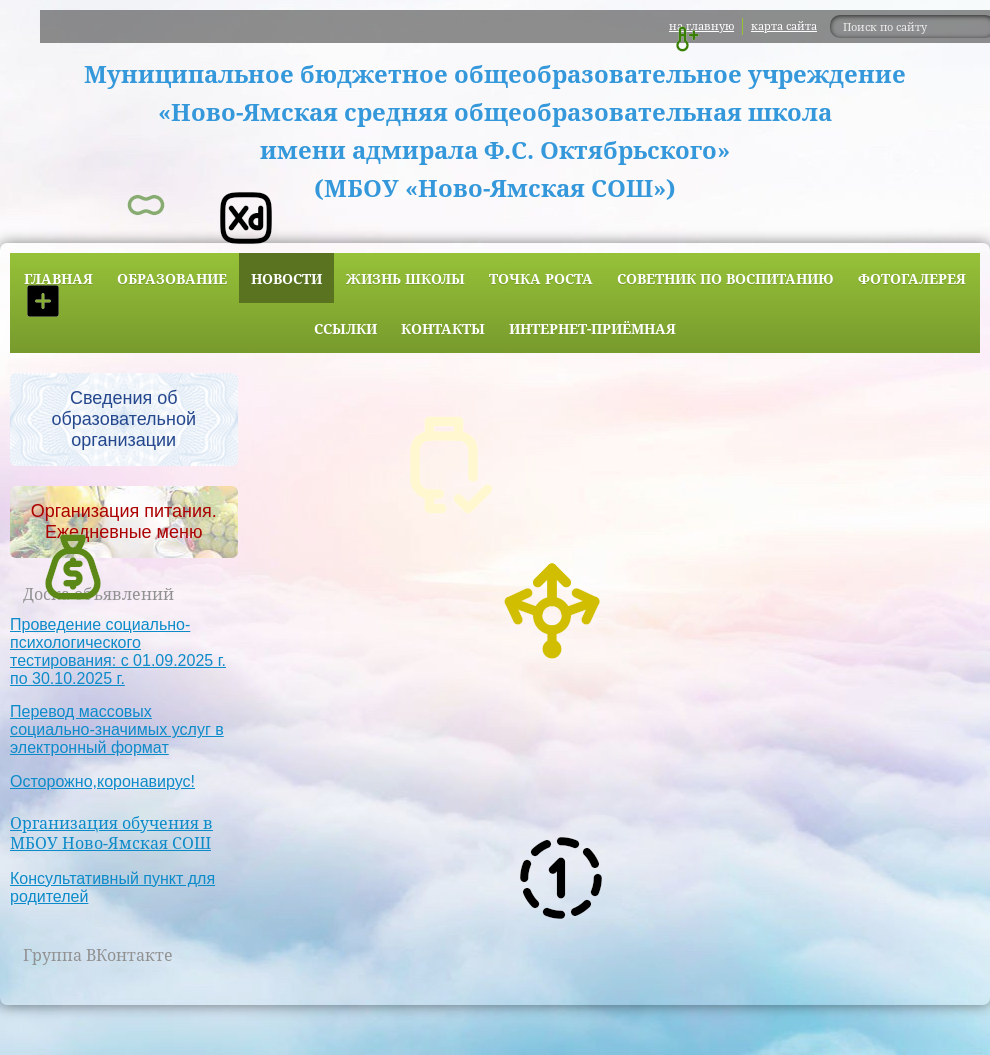 Image resolution: width=990 pixels, height=1055 pixels. I want to click on view tax information or documents, so click(73, 567).